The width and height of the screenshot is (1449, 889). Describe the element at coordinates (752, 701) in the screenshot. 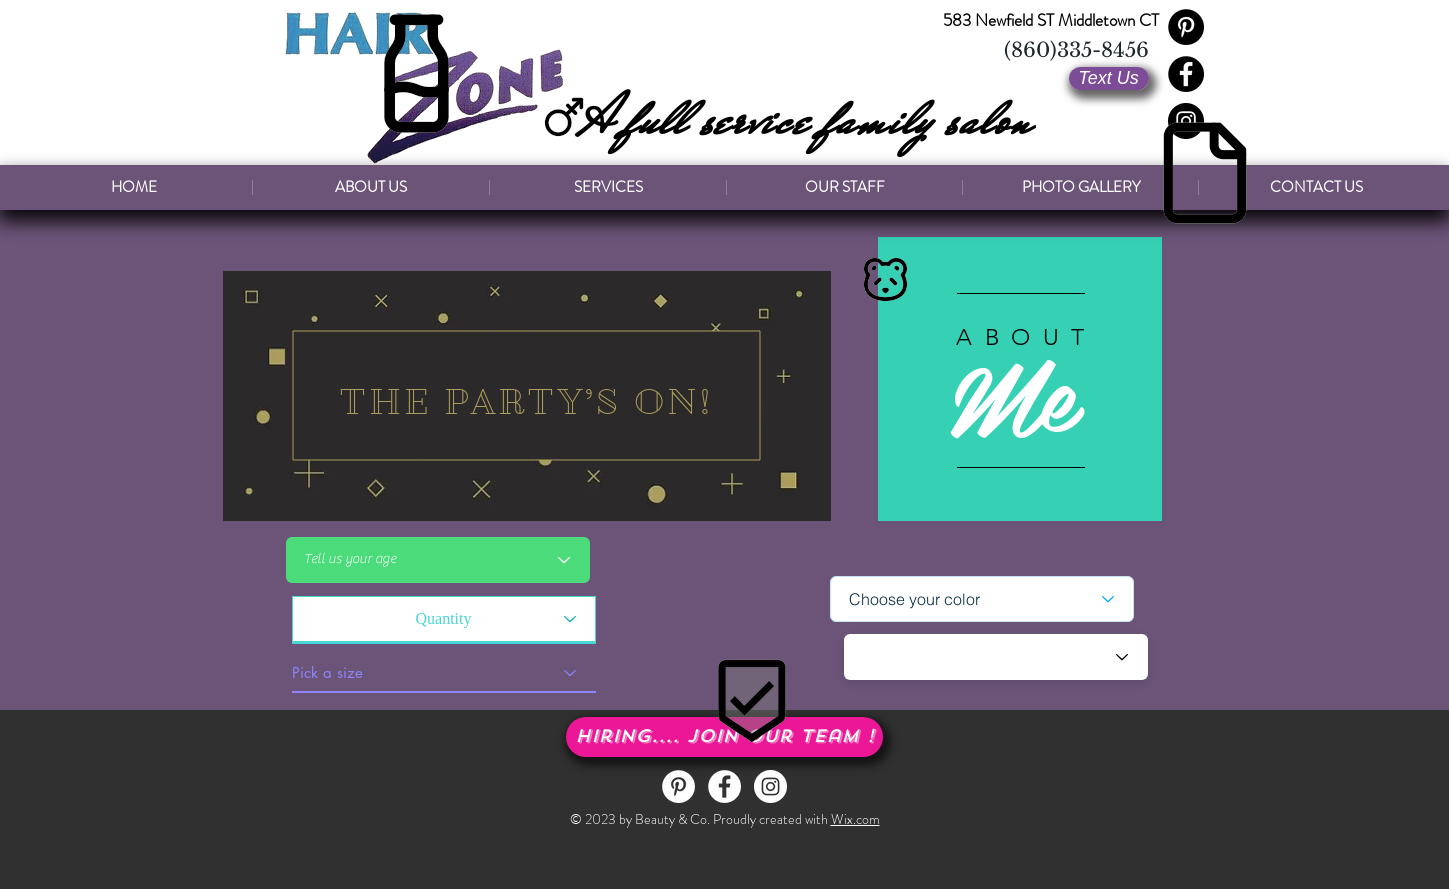

I see `indicates a verified or visited location` at that location.